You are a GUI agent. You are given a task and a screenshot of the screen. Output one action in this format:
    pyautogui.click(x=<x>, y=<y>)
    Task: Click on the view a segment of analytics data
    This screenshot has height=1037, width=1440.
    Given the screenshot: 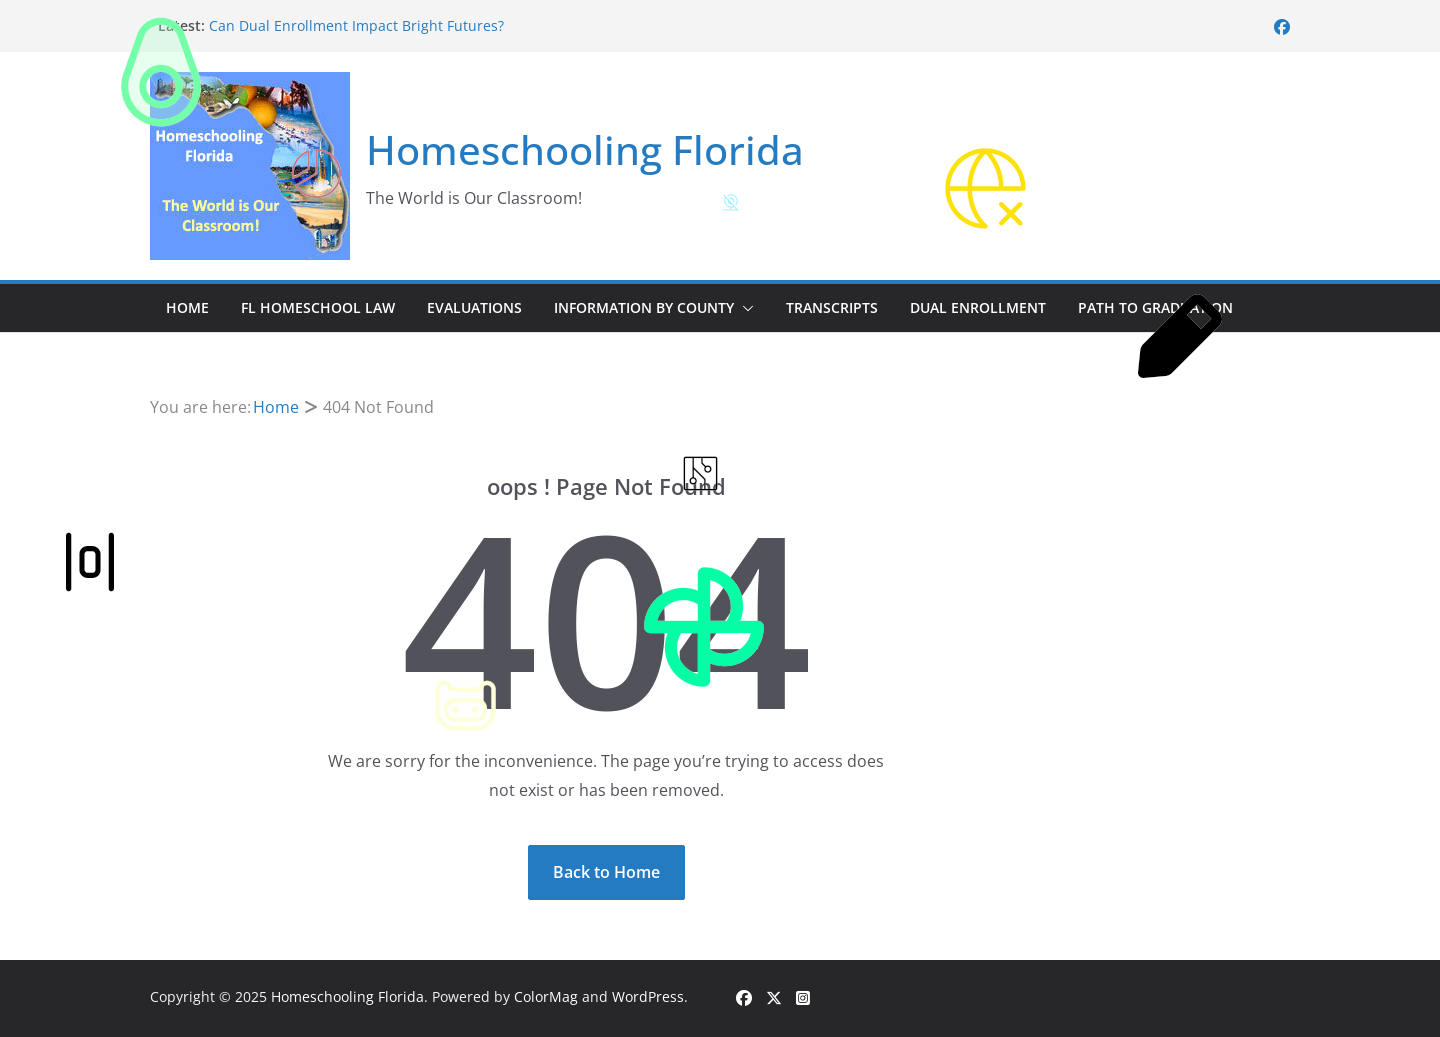 What is the action you would take?
    pyautogui.click(x=316, y=173)
    